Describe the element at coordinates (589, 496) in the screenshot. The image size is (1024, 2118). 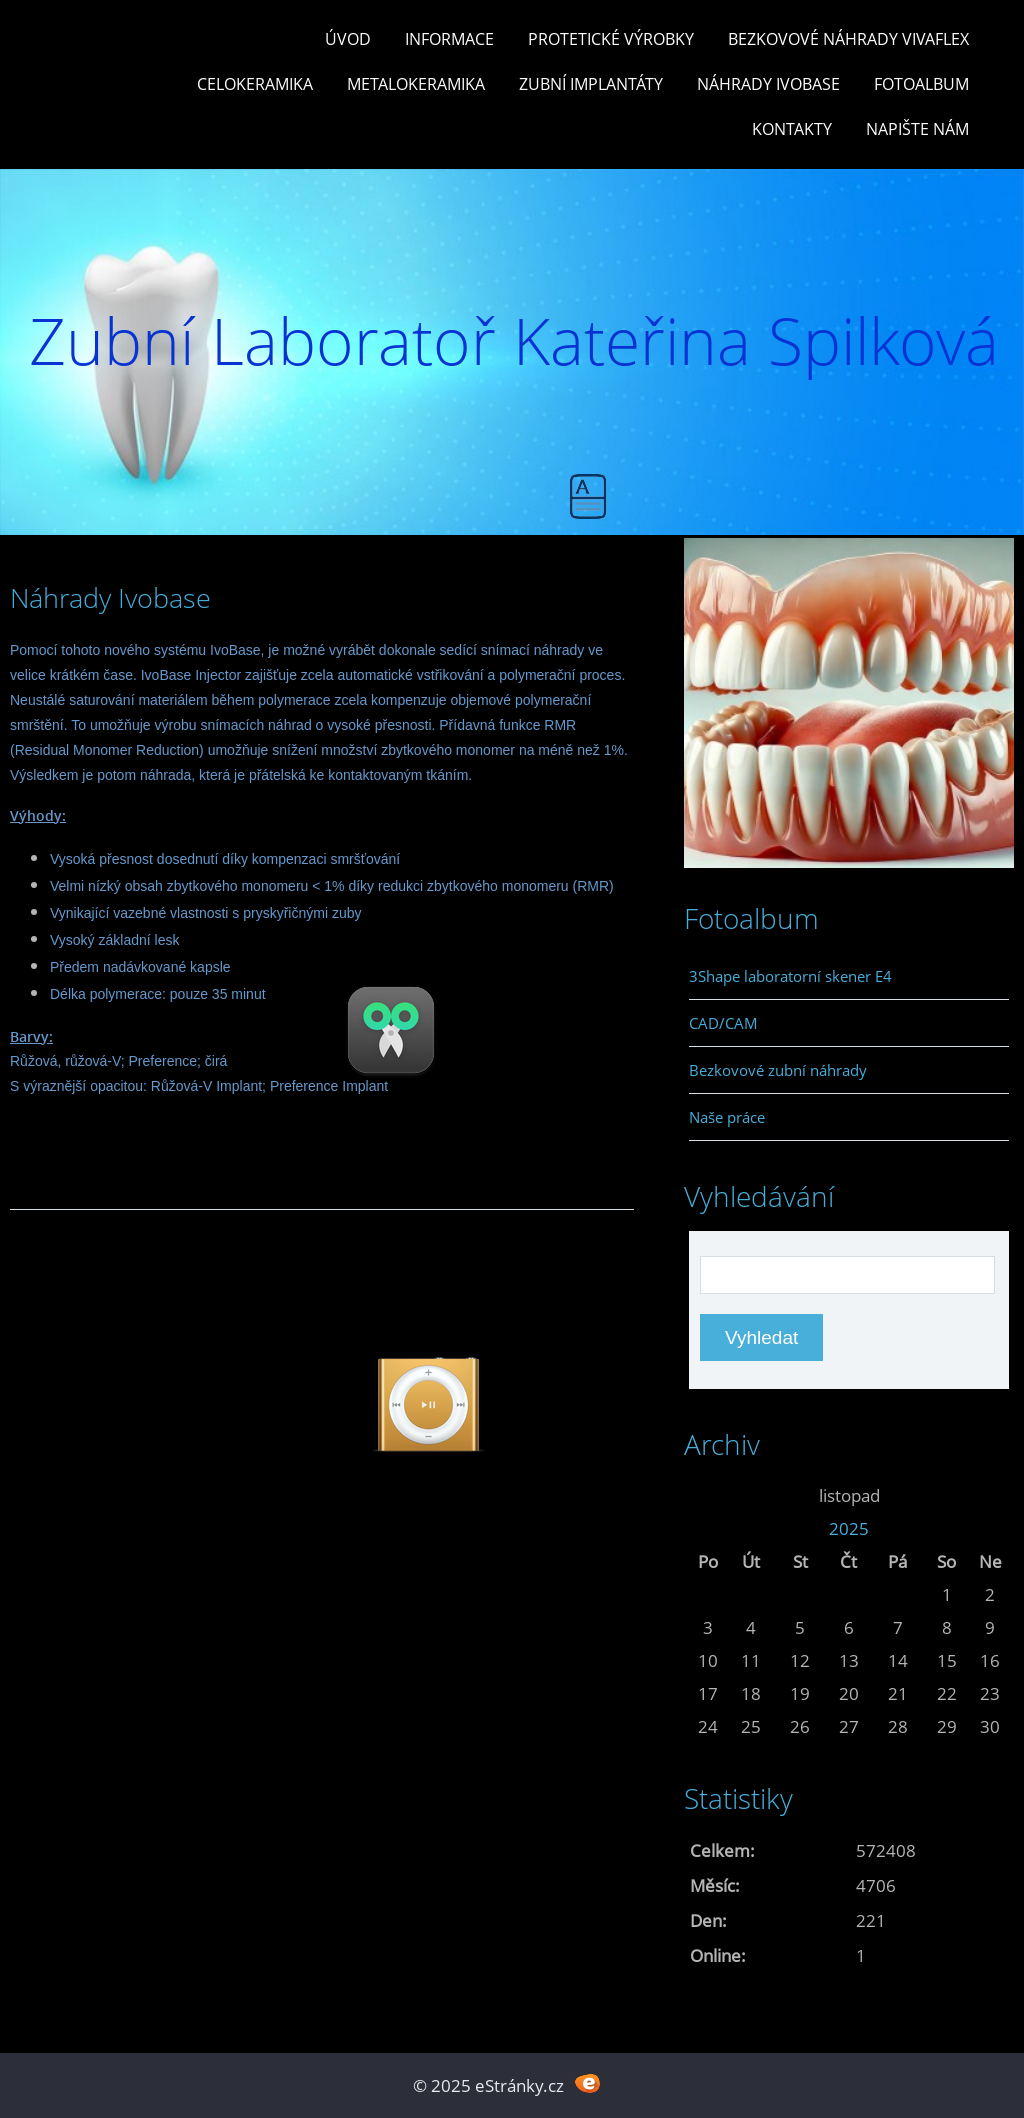
I see `scan a document or image` at that location.